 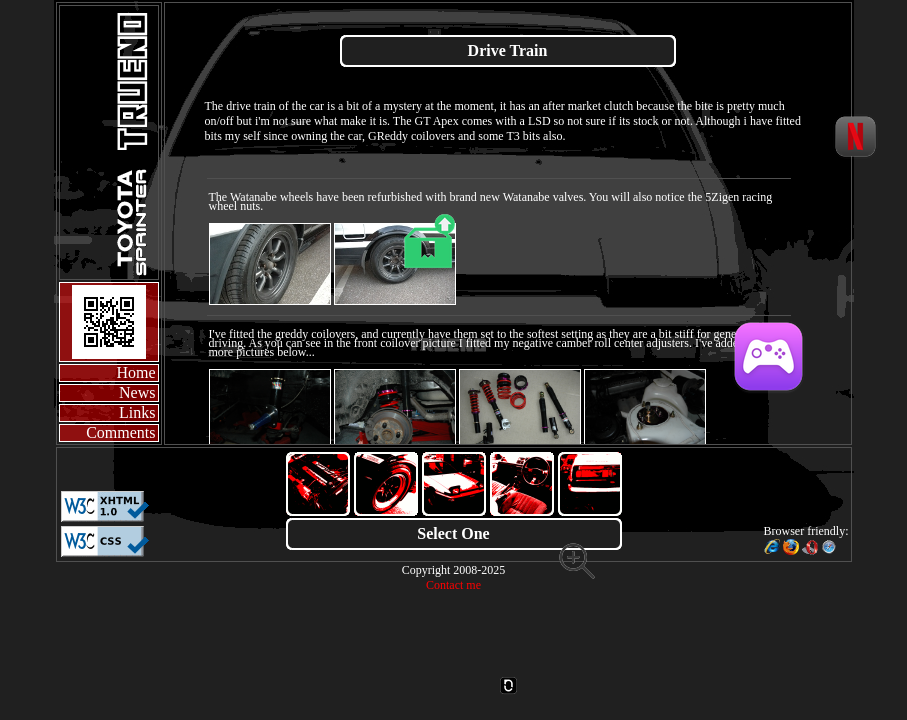 What do you see at coordinates (428, 241) in the screenshot?
I see `software update available for download` at bounding box center [428, 241].